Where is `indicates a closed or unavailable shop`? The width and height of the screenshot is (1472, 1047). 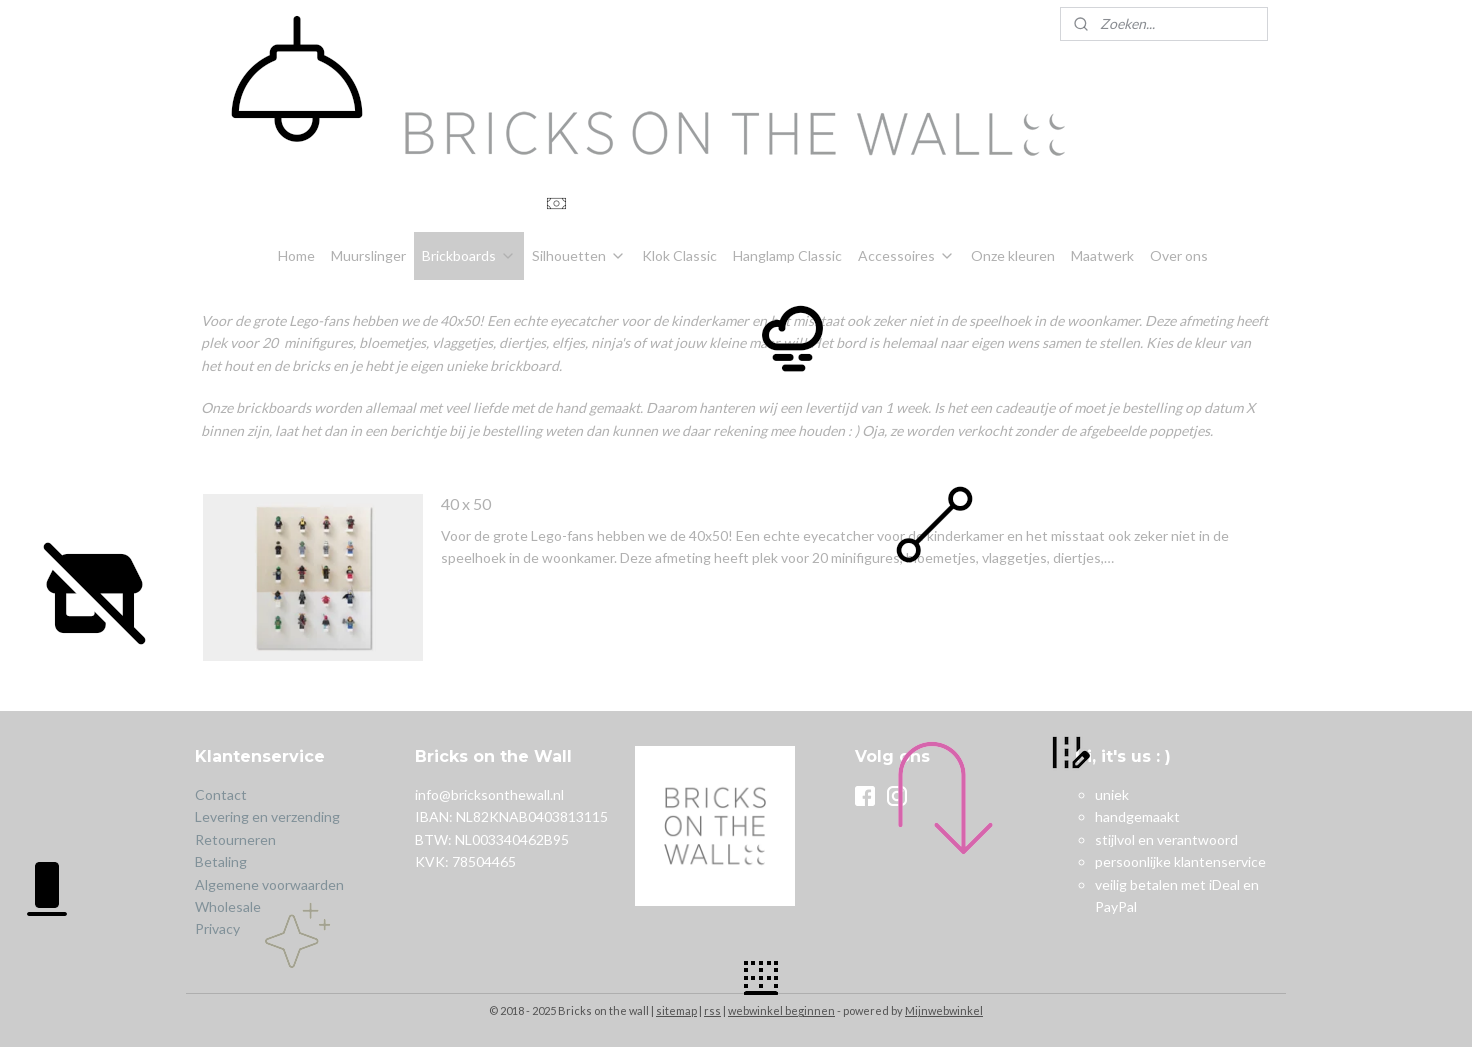 indicates a closed or unavailable shop is located at coordinates (94, 593).